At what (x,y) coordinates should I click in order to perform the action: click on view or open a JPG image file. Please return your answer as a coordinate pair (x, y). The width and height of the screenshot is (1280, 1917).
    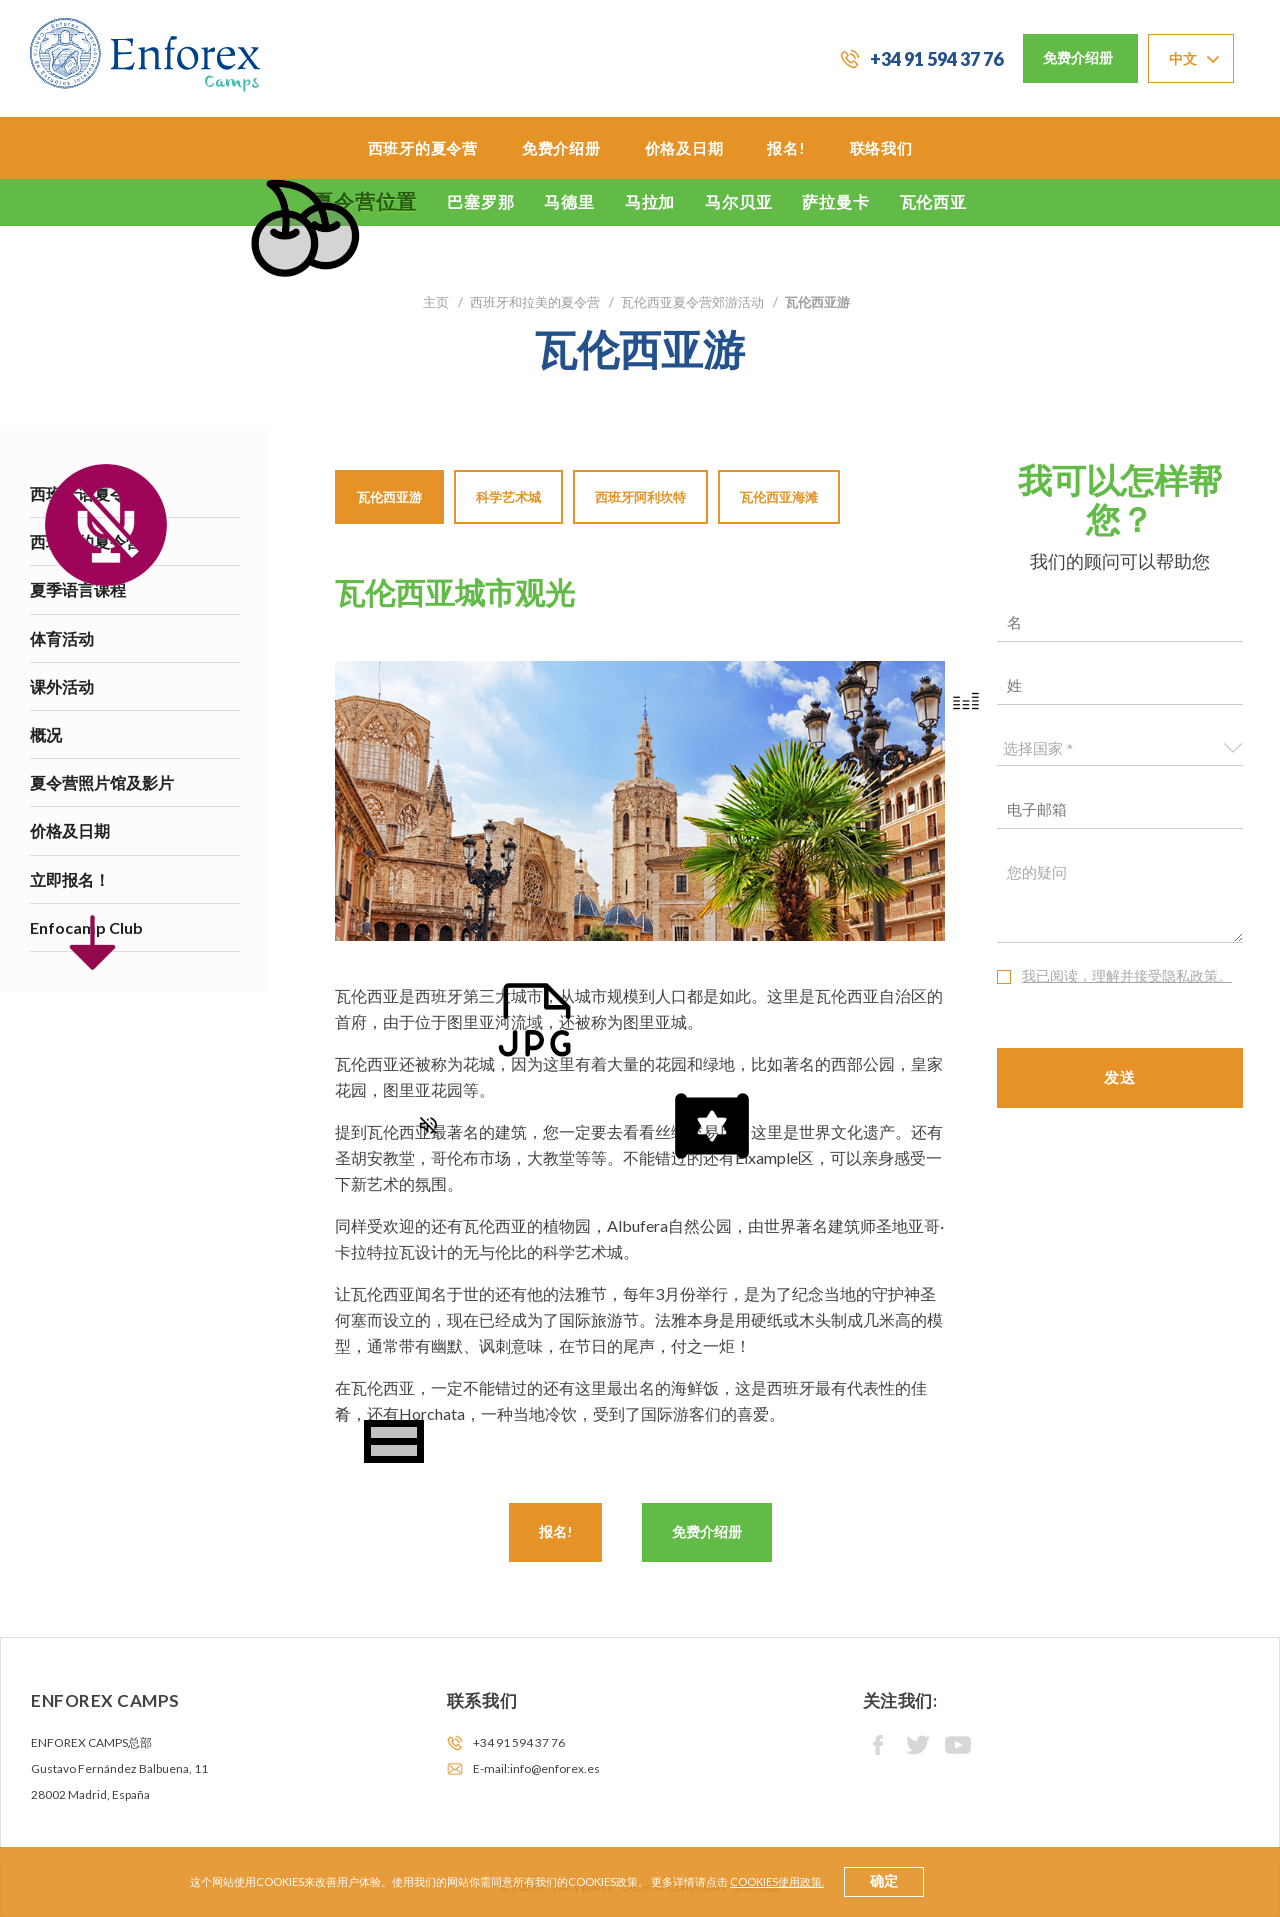
    Looking at the image, I should click on (537, 1023).